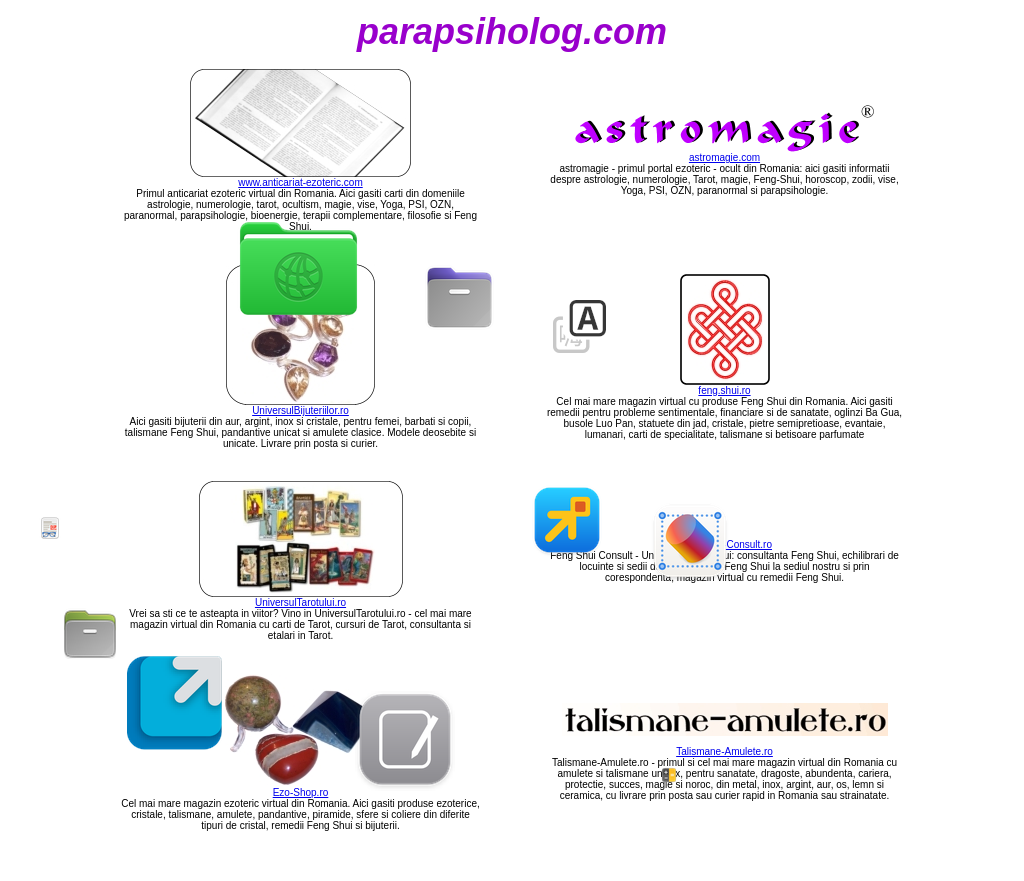  I want to click on folder containing html web files, so click(298, 268).